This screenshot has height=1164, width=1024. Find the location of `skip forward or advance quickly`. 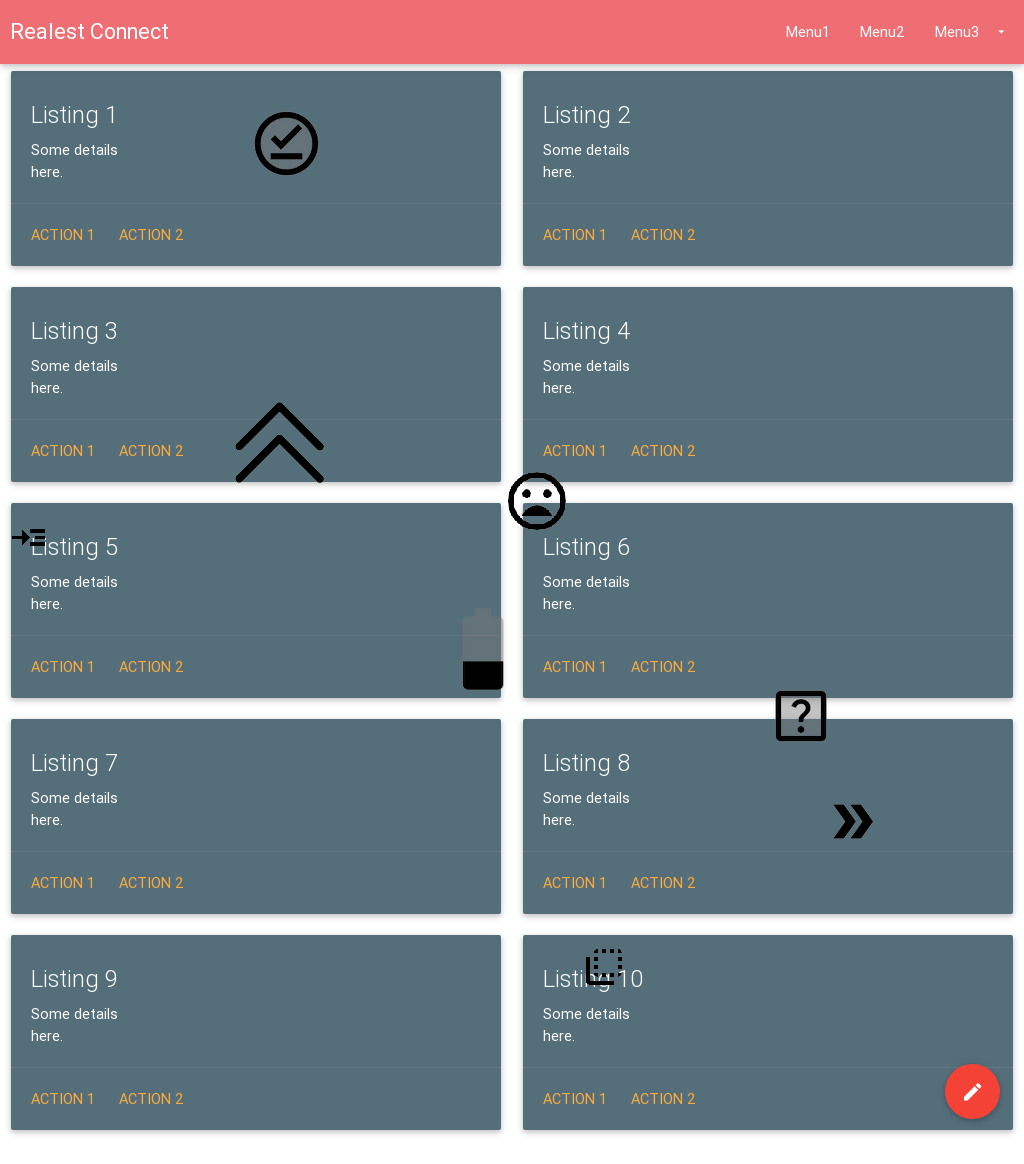

skip forward or advance quickly is located at coordinates (852, 821).